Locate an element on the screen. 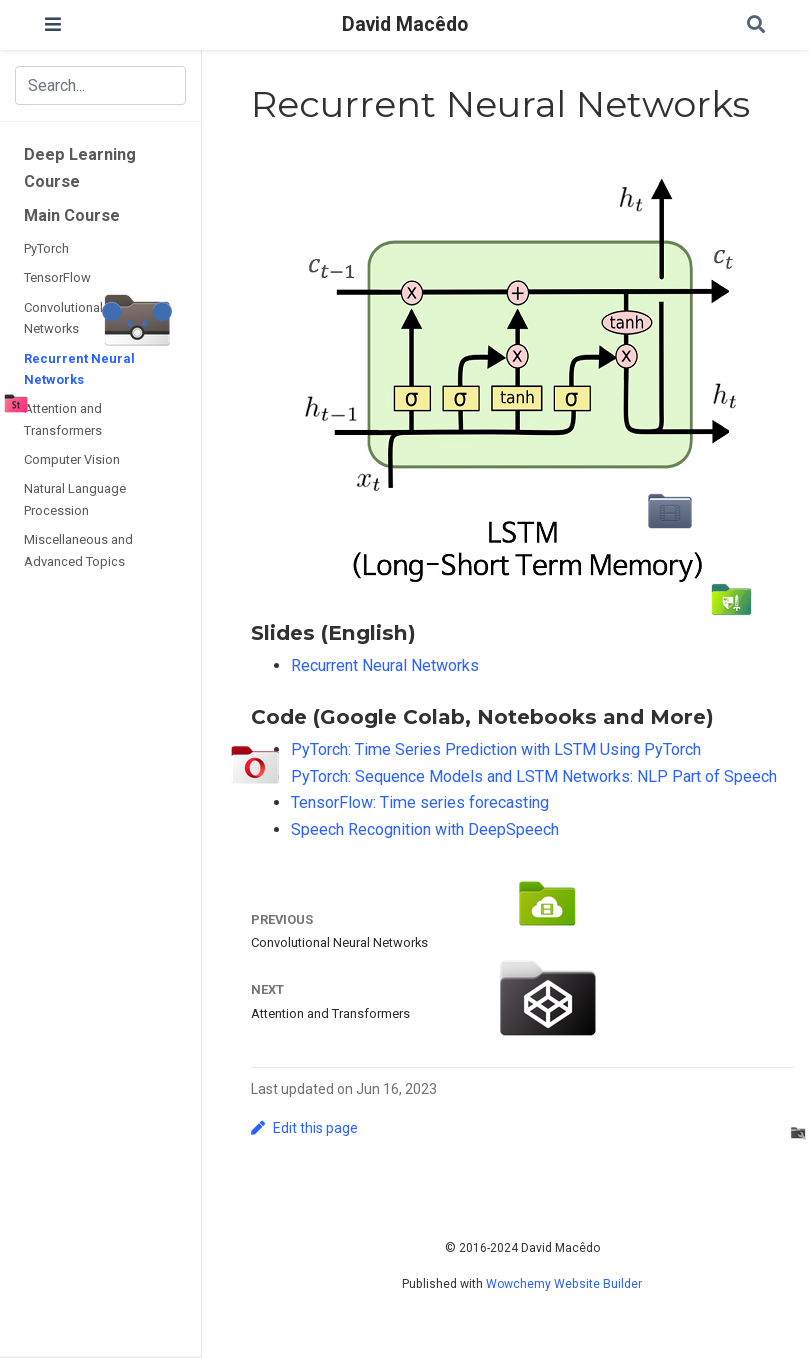 This screenshot has height=1358, width=809. open game development projects folder is located at coordinates (731, 600).